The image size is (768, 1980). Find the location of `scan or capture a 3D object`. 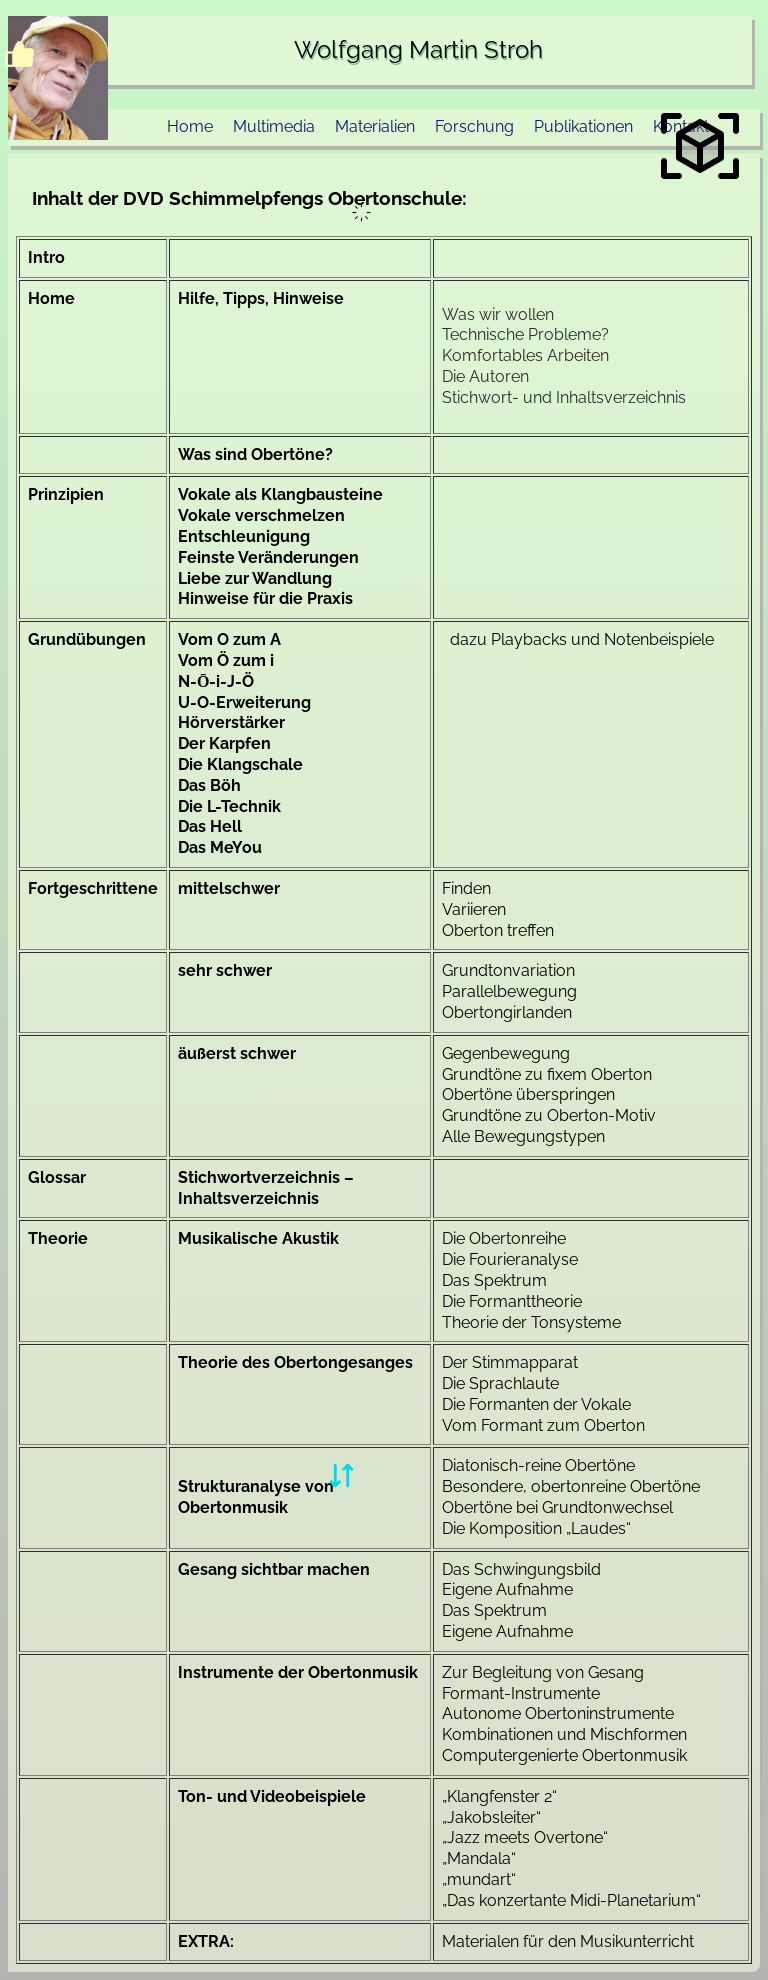

scan or capture a 3D object is located at coordinates (700, 146).